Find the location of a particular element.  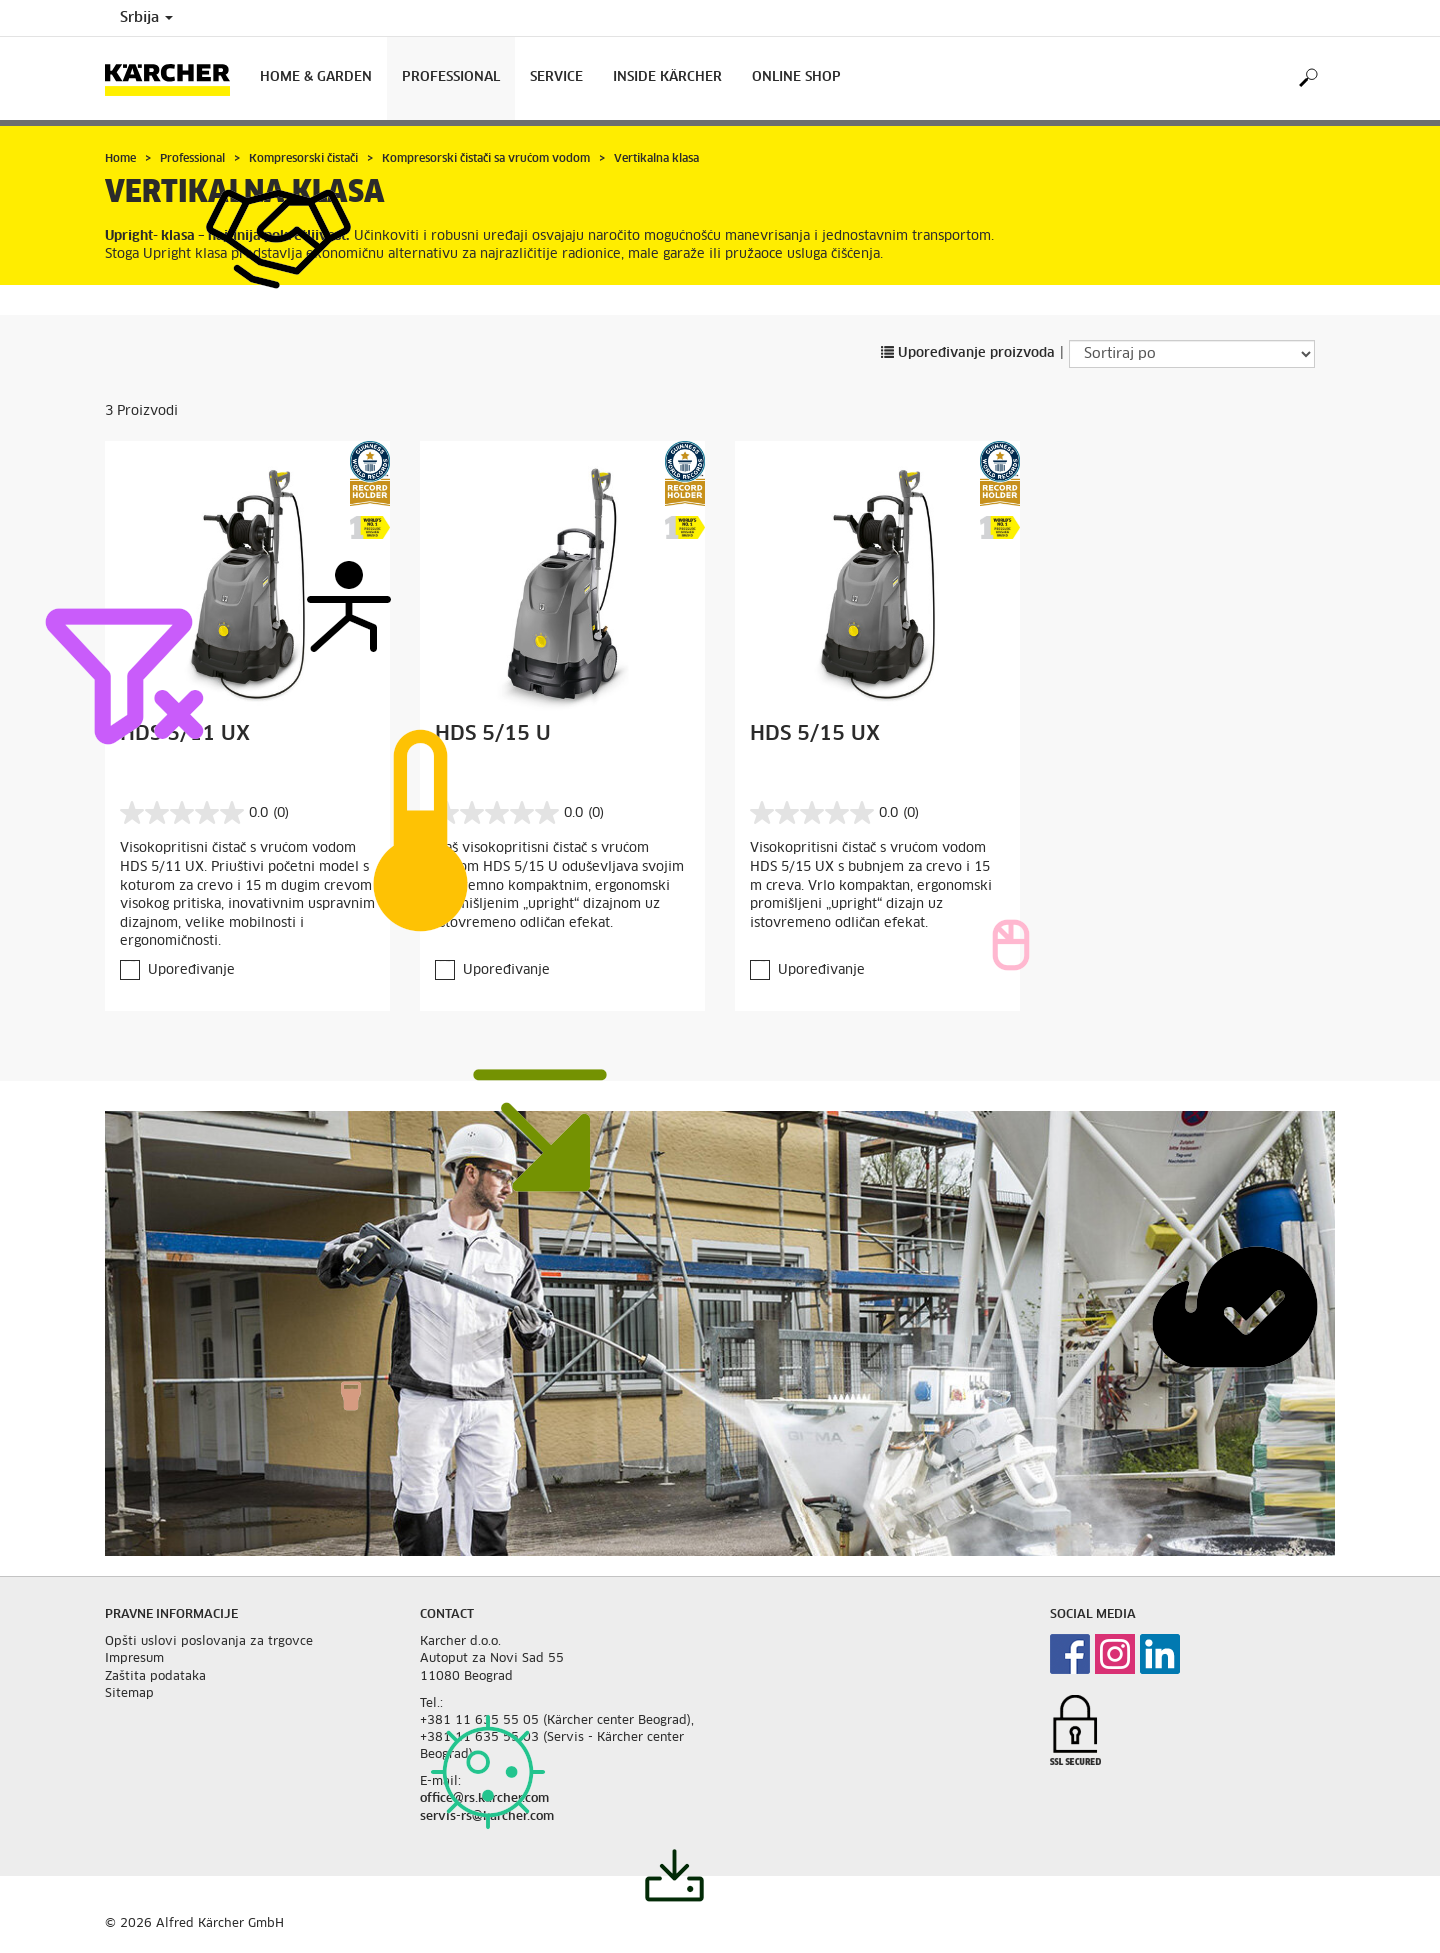

indicates left mouse button click action is located at coordinates (1011, 945).